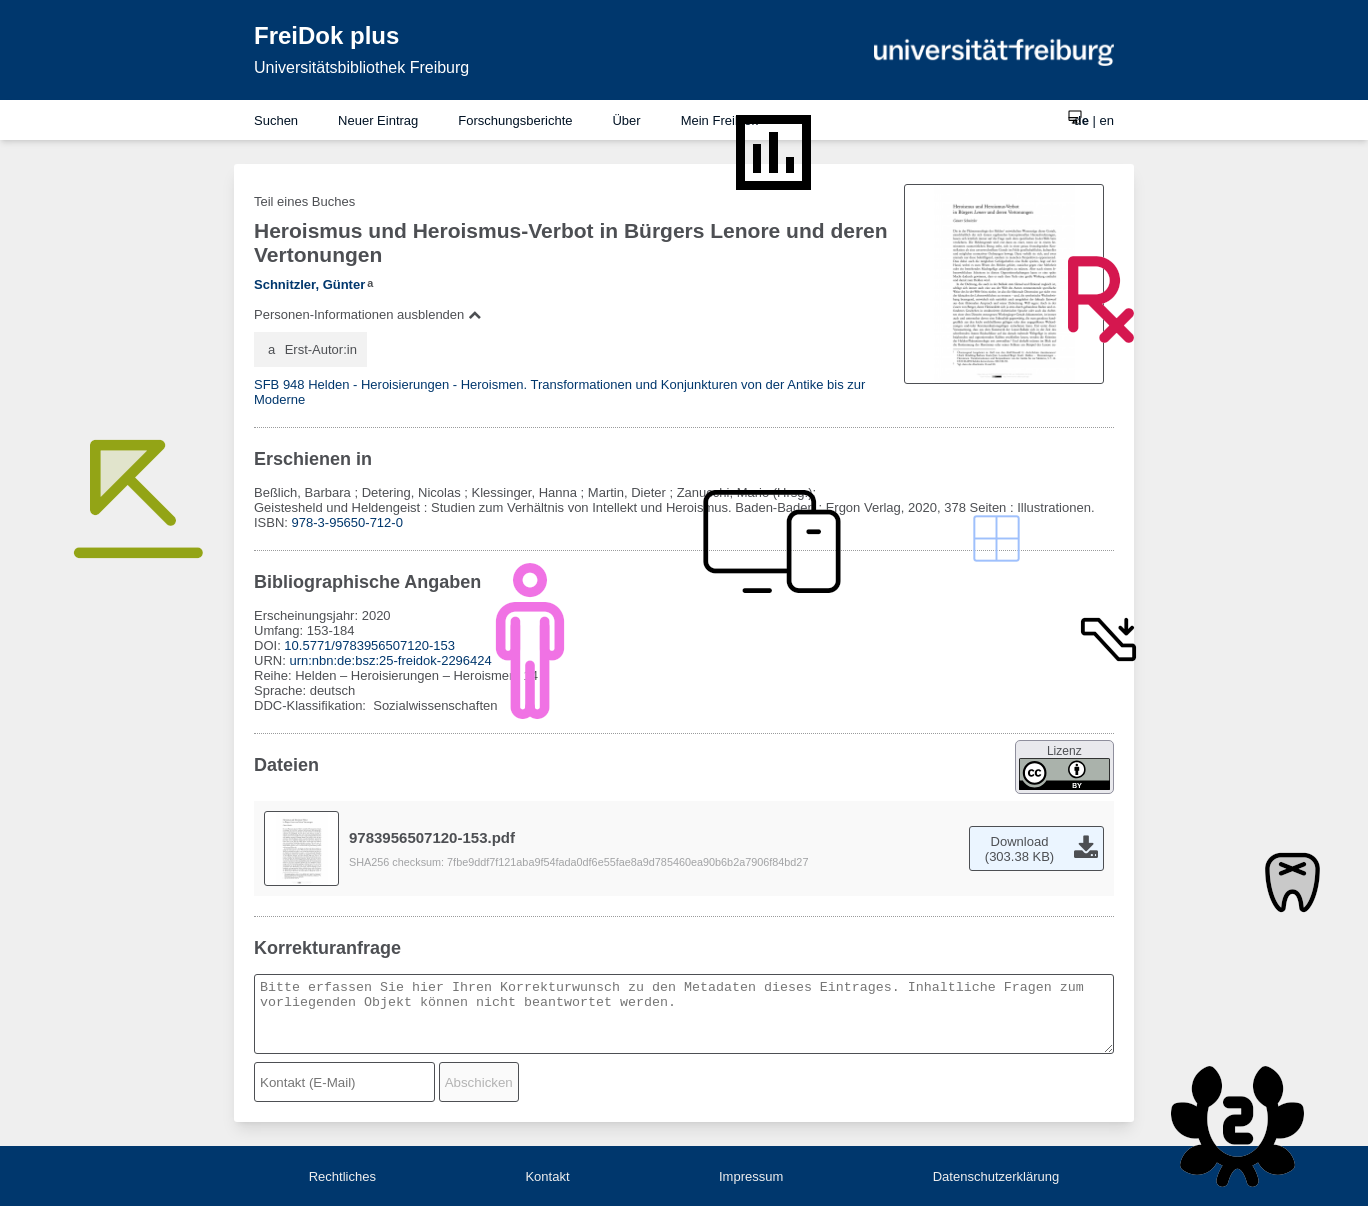 The height and width of the screenshot is (1206, 1368). I want to click on manage connected devices, so click(769, 541).